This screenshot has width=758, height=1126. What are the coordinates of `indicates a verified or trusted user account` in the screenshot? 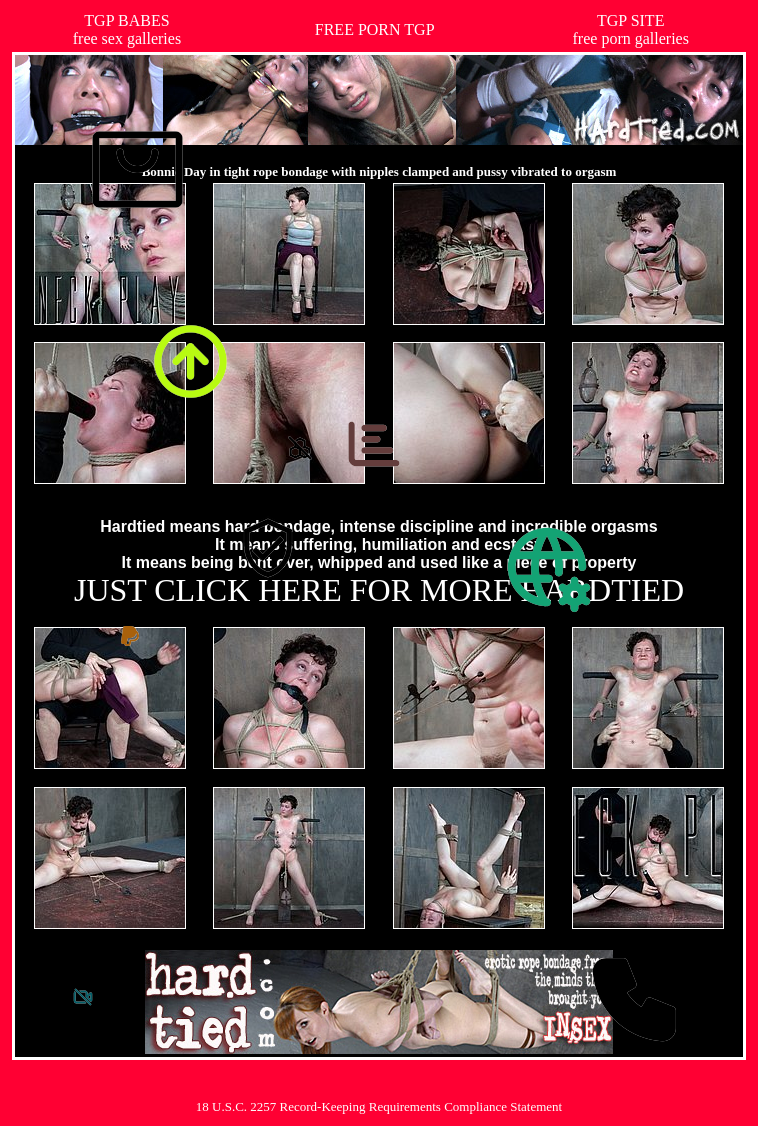 It's located at (268, 548).